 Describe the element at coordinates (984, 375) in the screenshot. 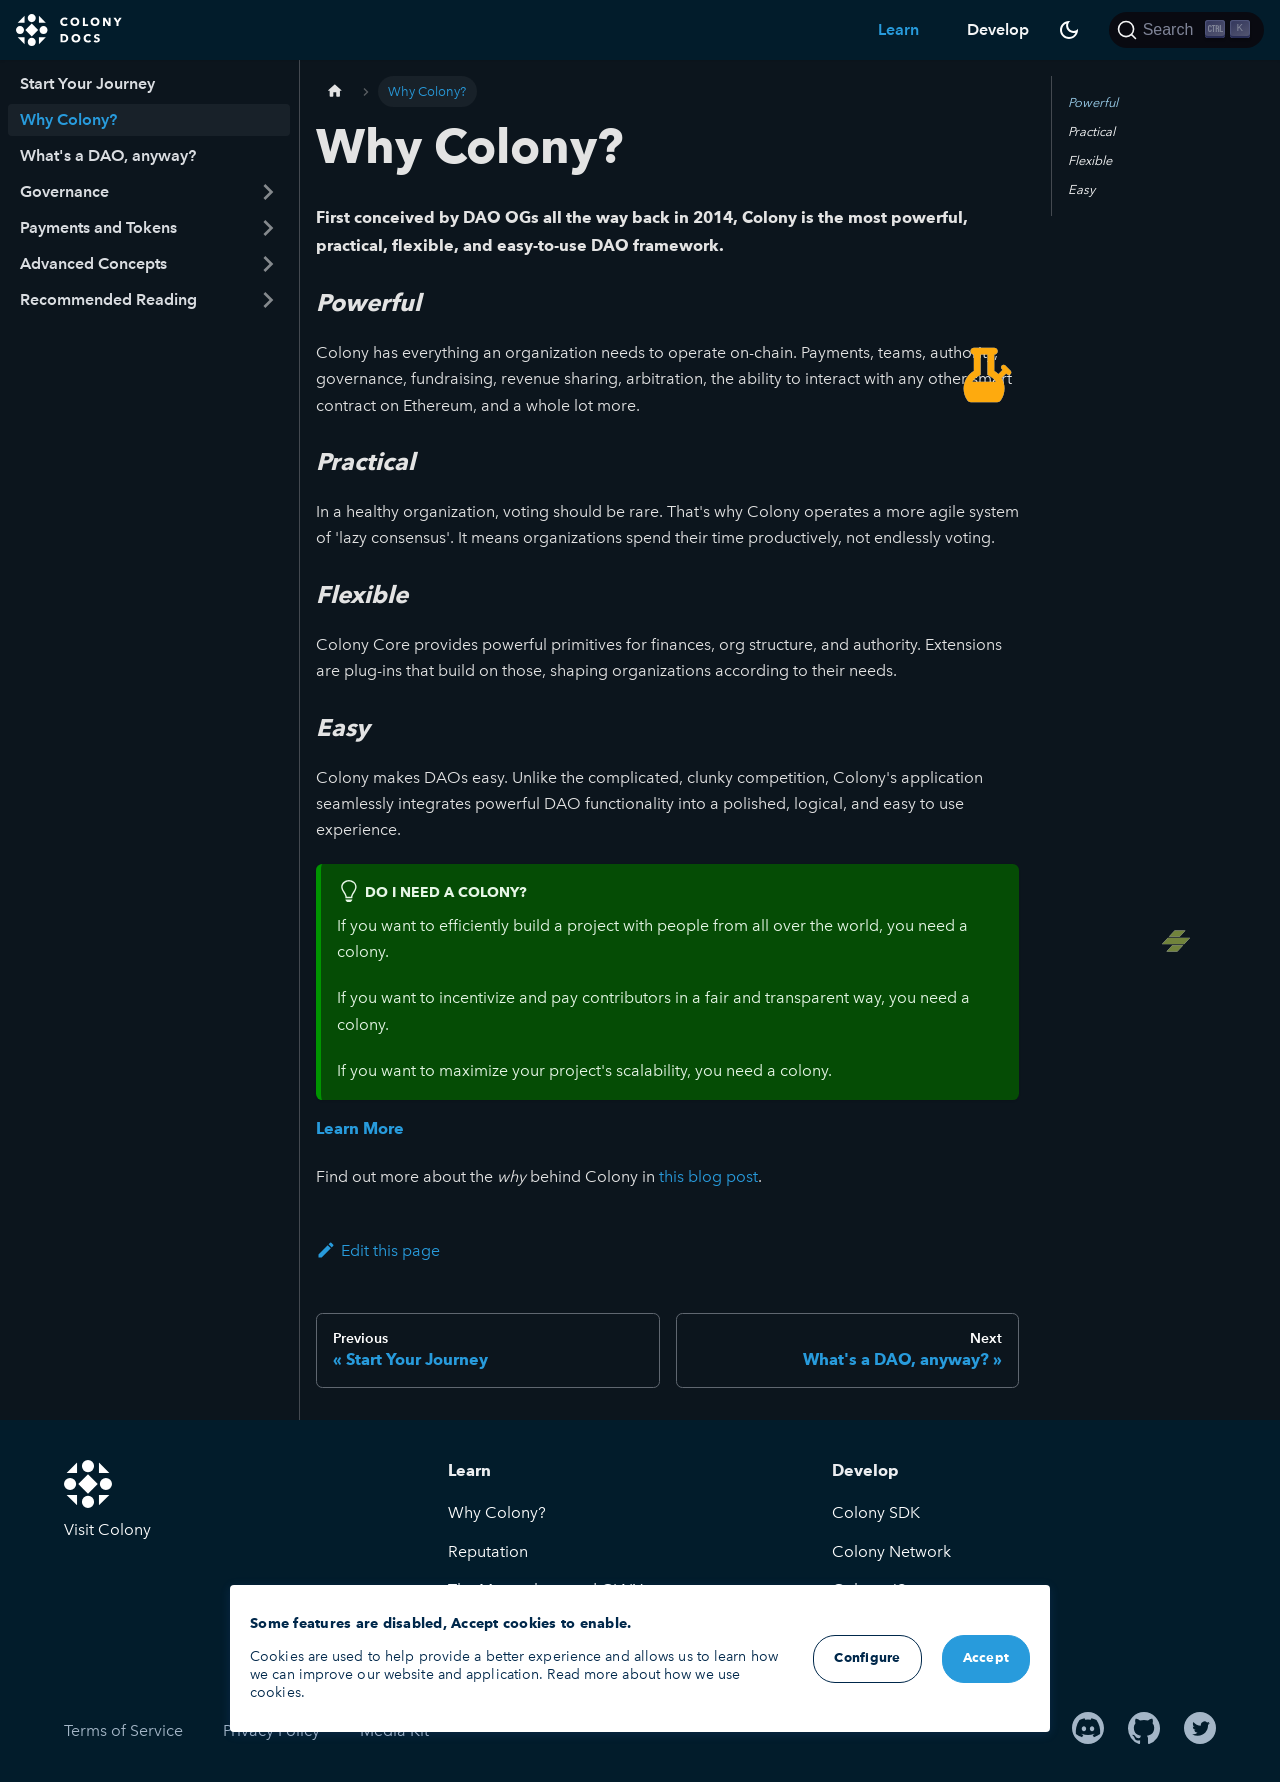

I see `access cannabis or smoking-related content` at that location.